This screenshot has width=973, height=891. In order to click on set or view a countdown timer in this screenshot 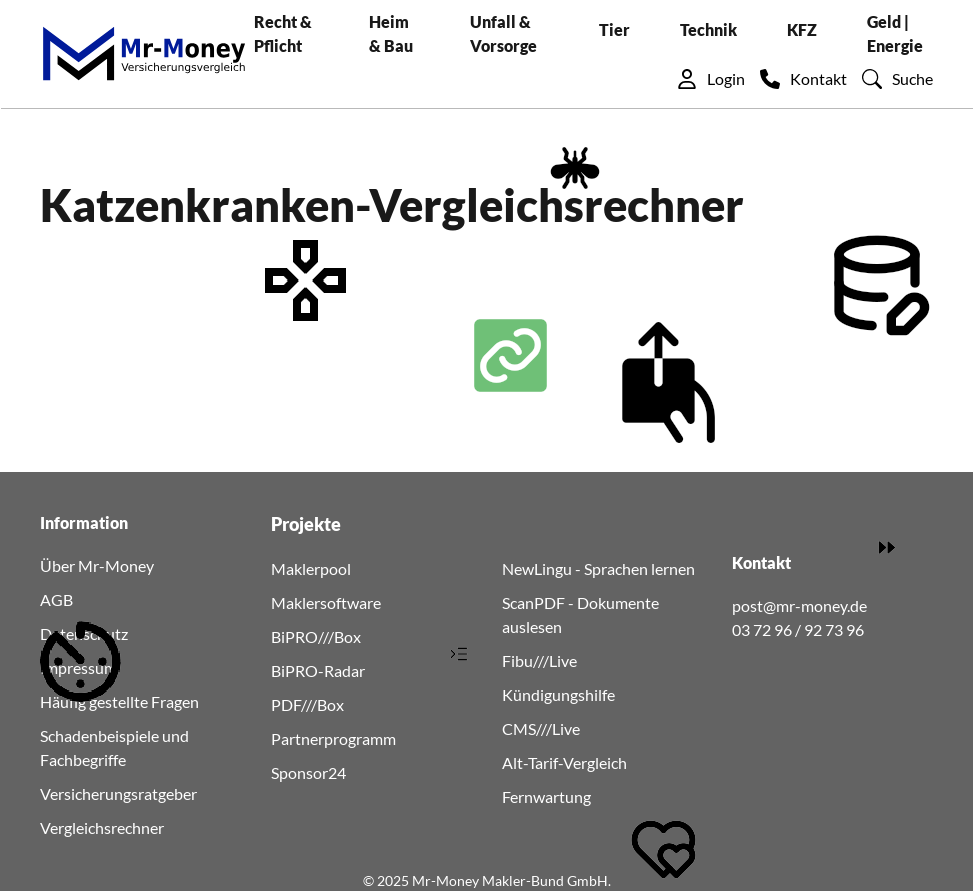, I will do `click(80, 661)`.